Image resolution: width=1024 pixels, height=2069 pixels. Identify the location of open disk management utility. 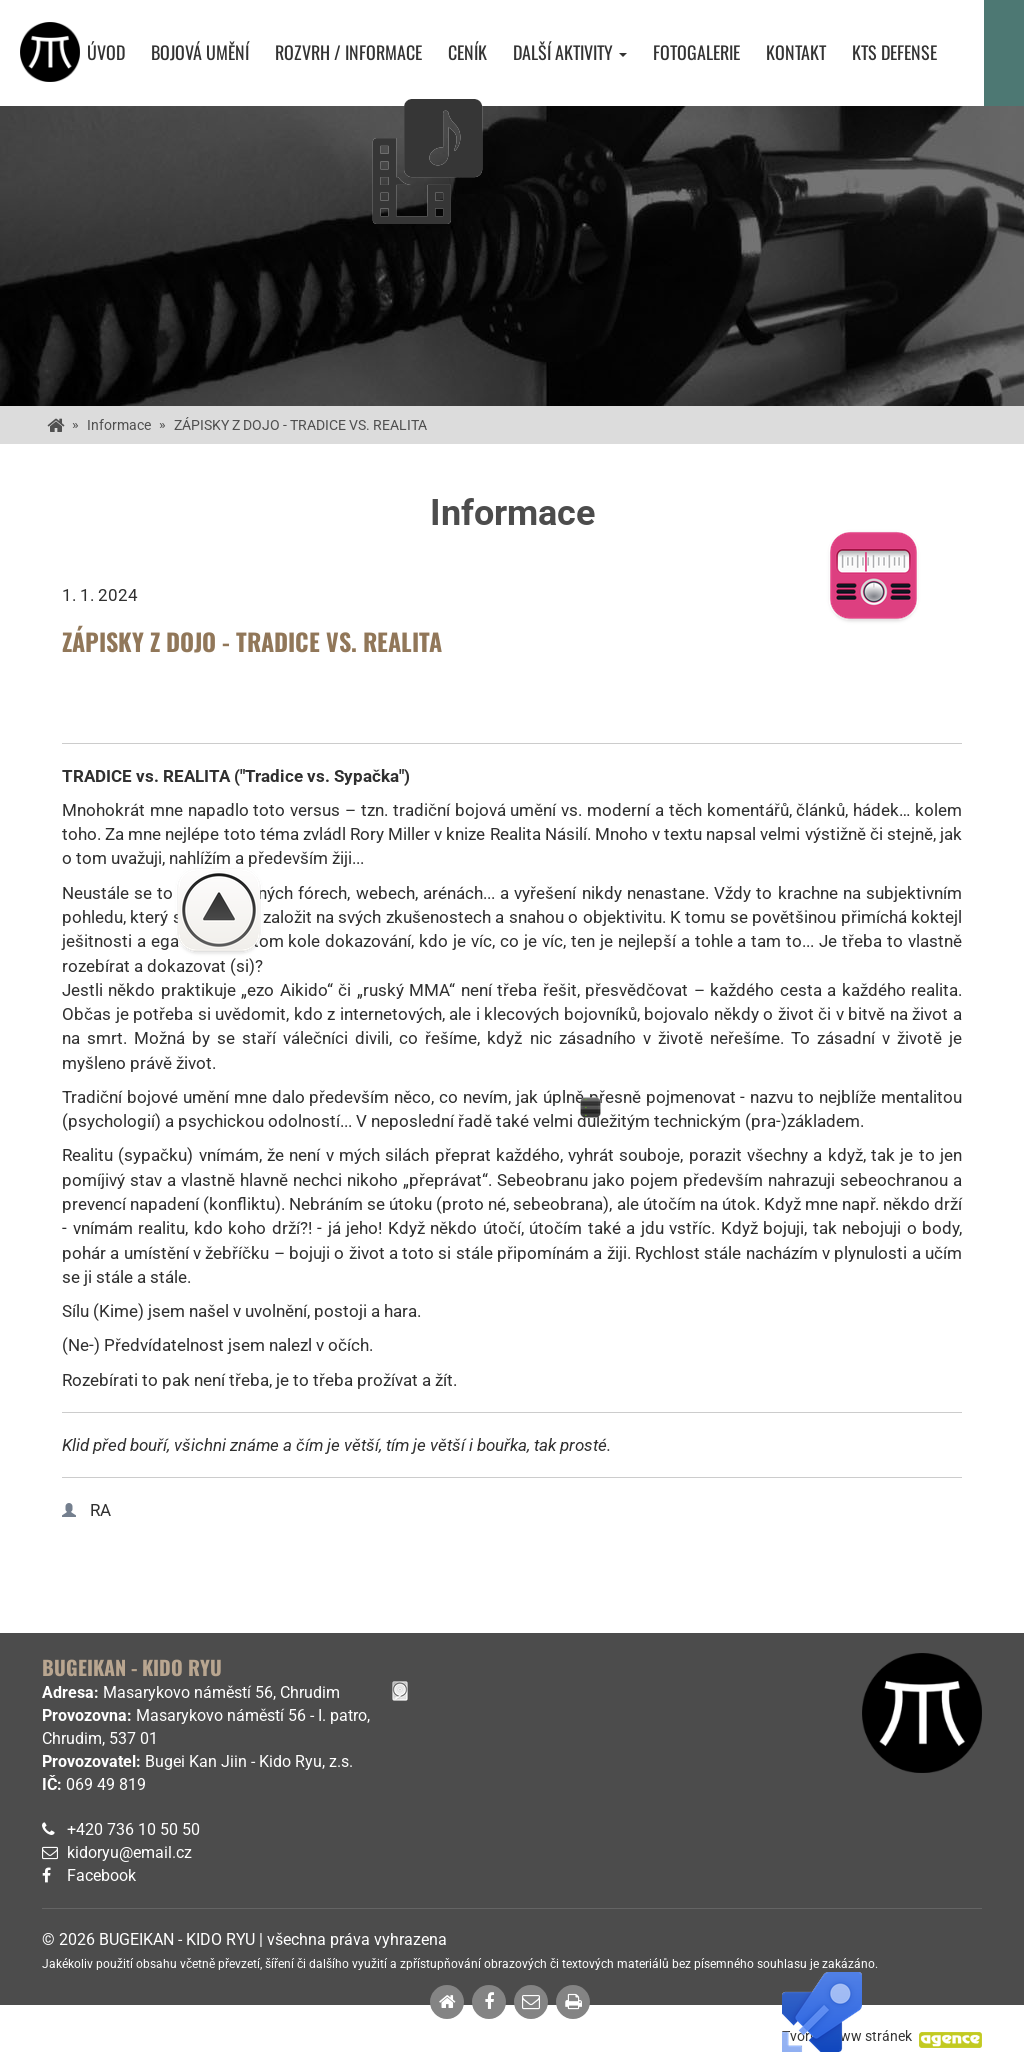
(400, 1691).